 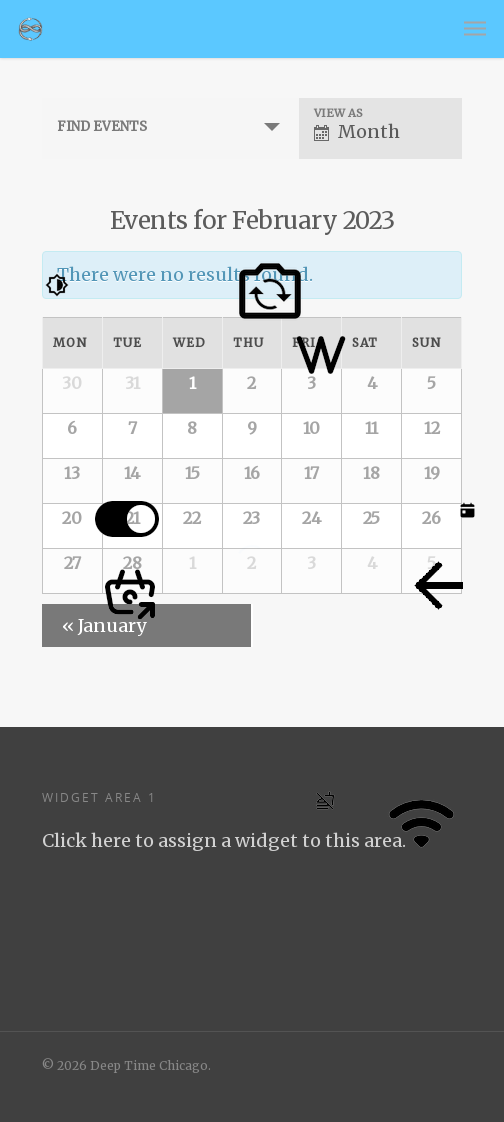 I want to click on share your shopping basket with others, so click(x=130, y=592).